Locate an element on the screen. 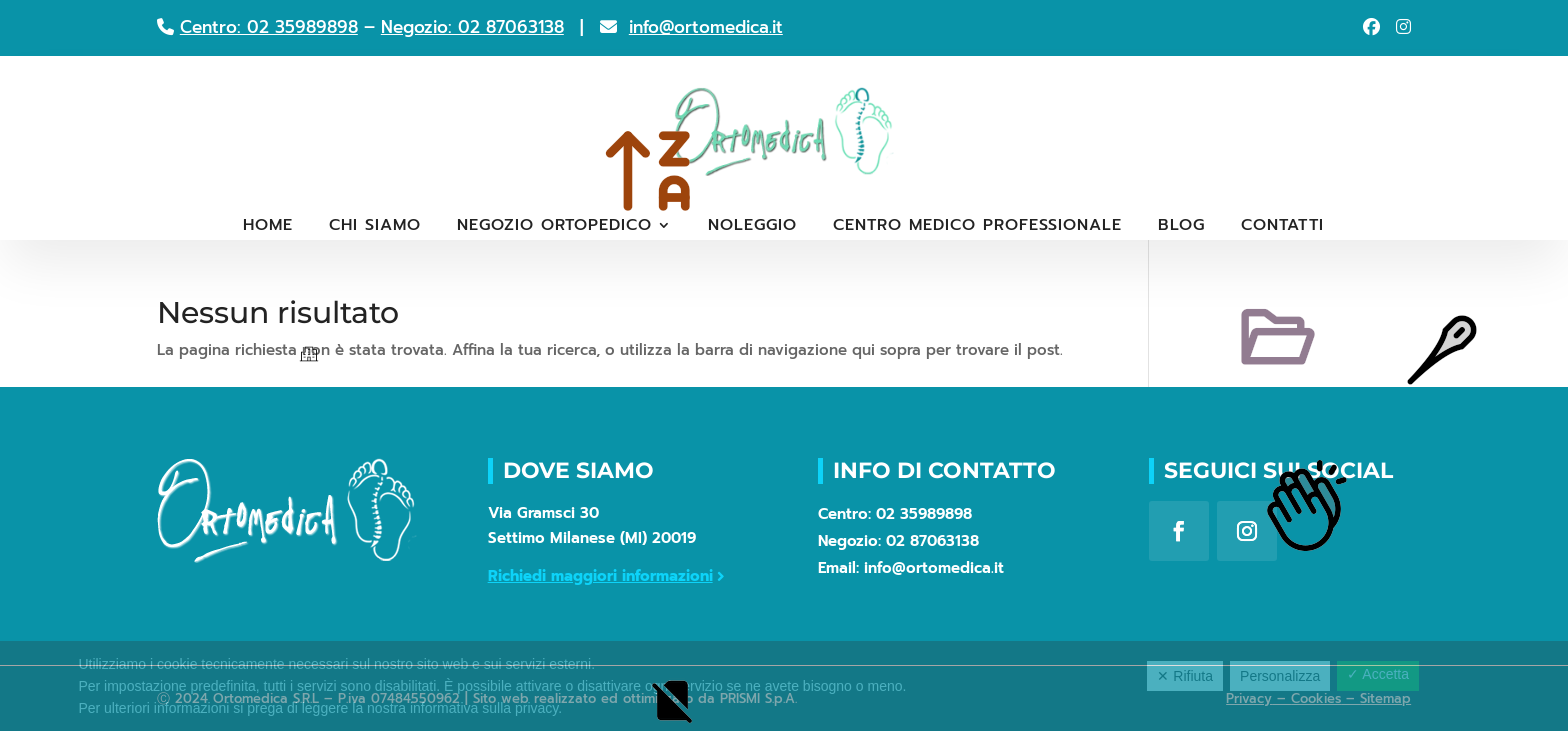  no SIM card detected is located at coordinates (672, 700).